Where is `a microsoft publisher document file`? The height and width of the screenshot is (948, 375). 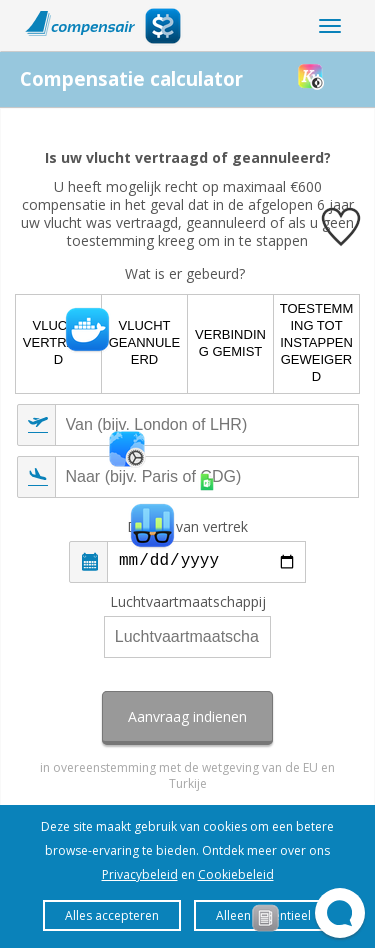 a microsoft publisher document file is located at coordinates (207, 482).